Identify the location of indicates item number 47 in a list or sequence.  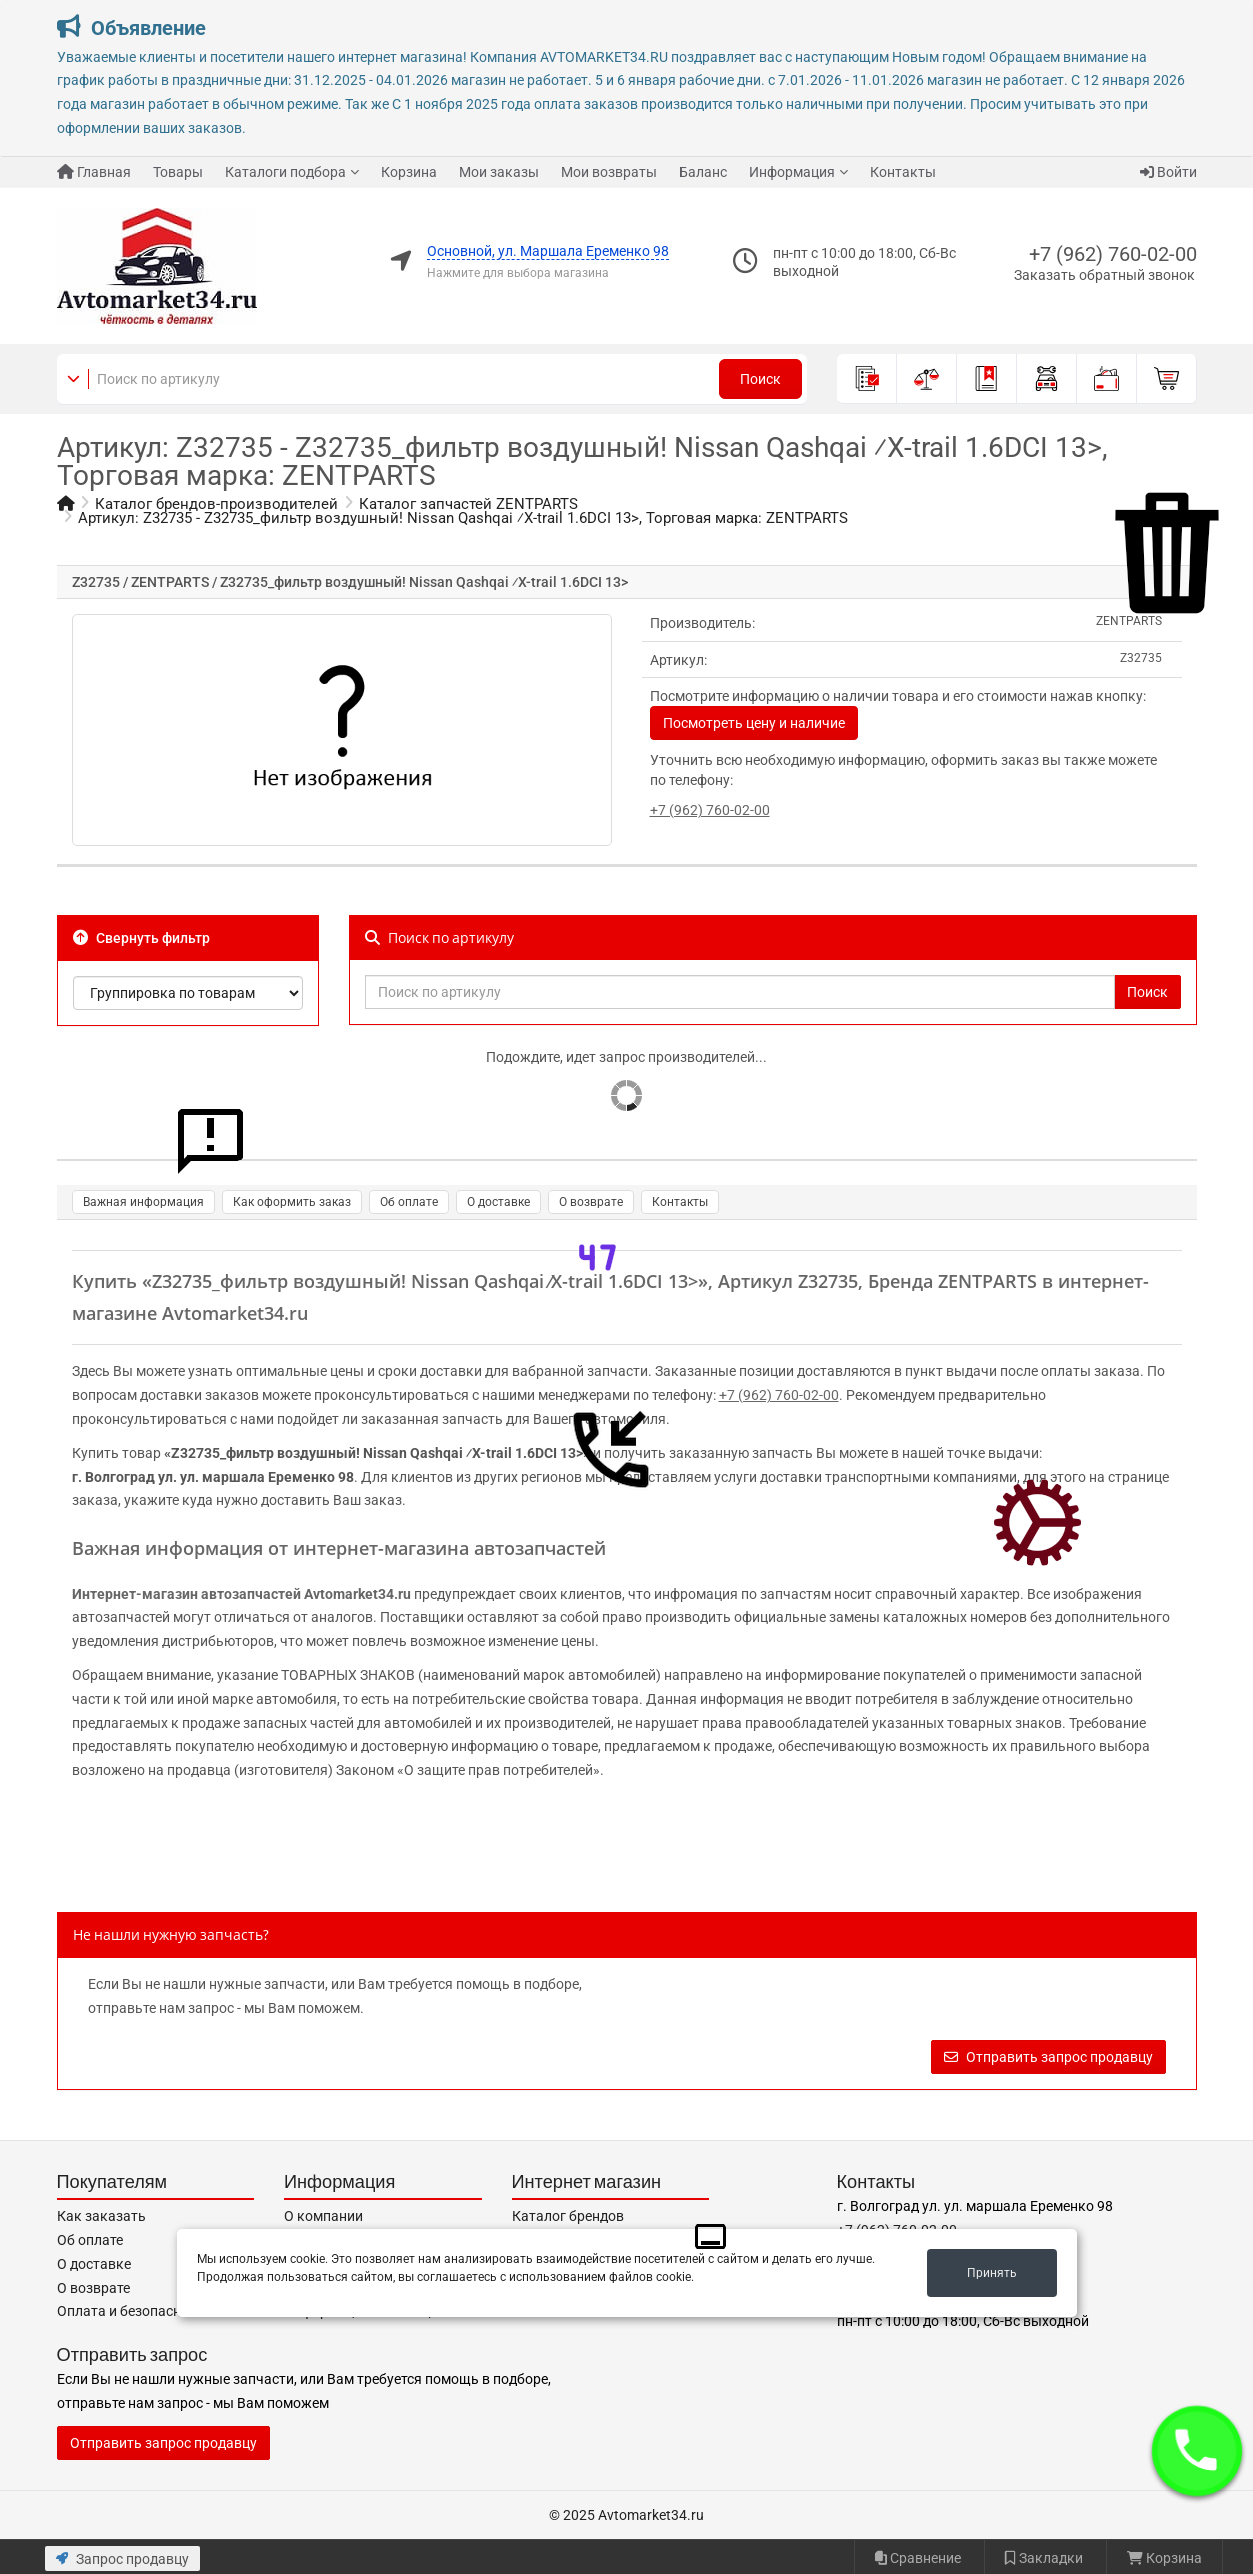
(597, 1257).